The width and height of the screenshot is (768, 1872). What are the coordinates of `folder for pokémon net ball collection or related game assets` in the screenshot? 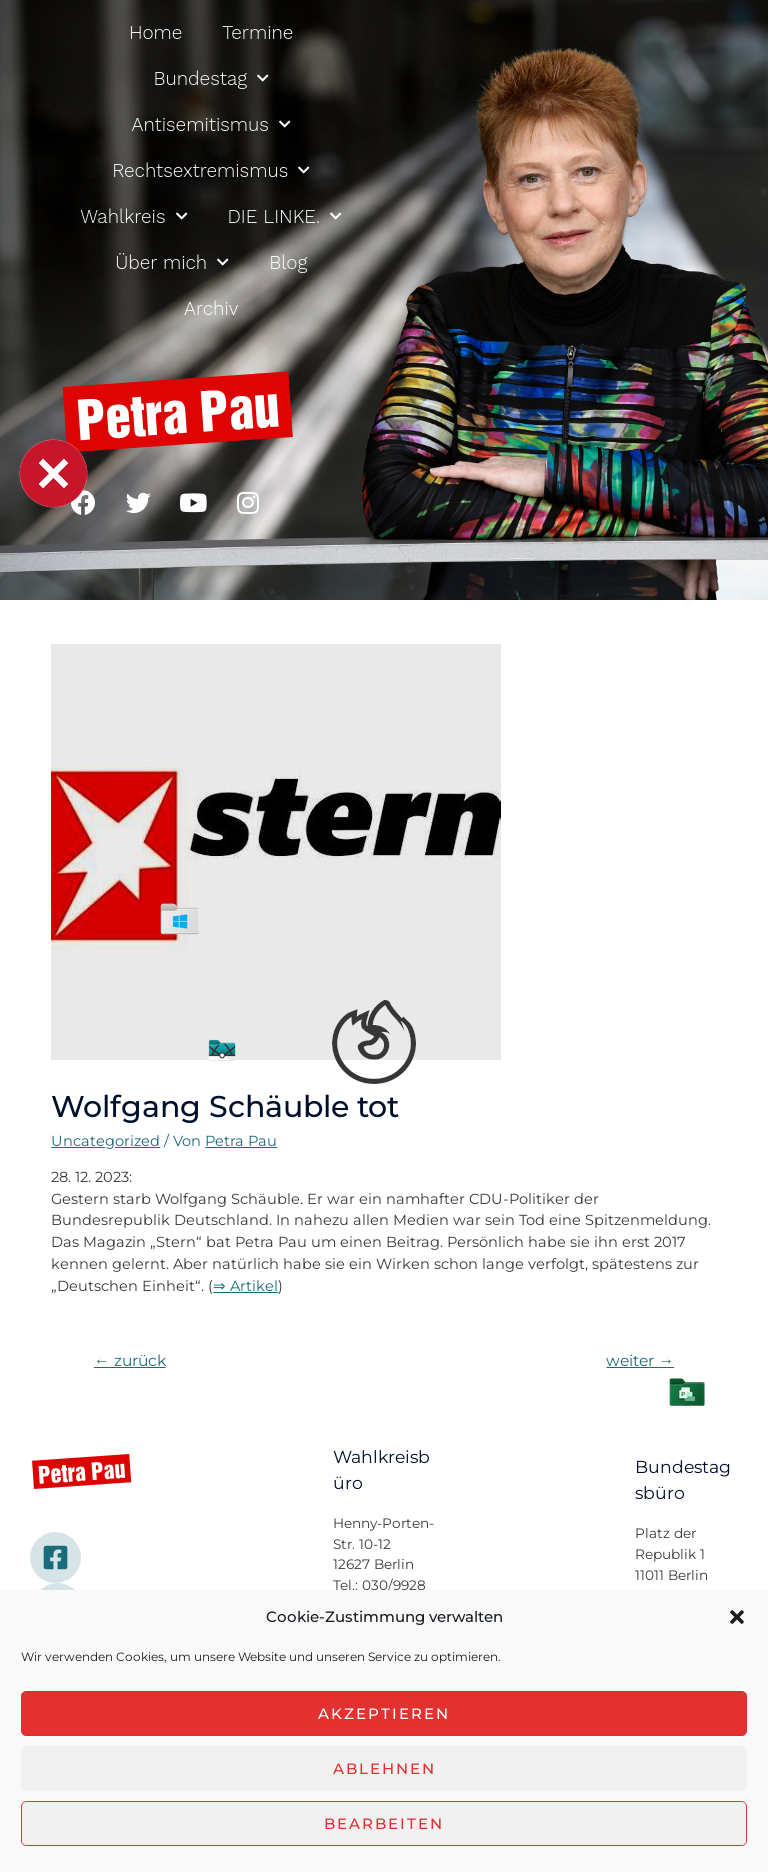 It's located at (222, 1051).